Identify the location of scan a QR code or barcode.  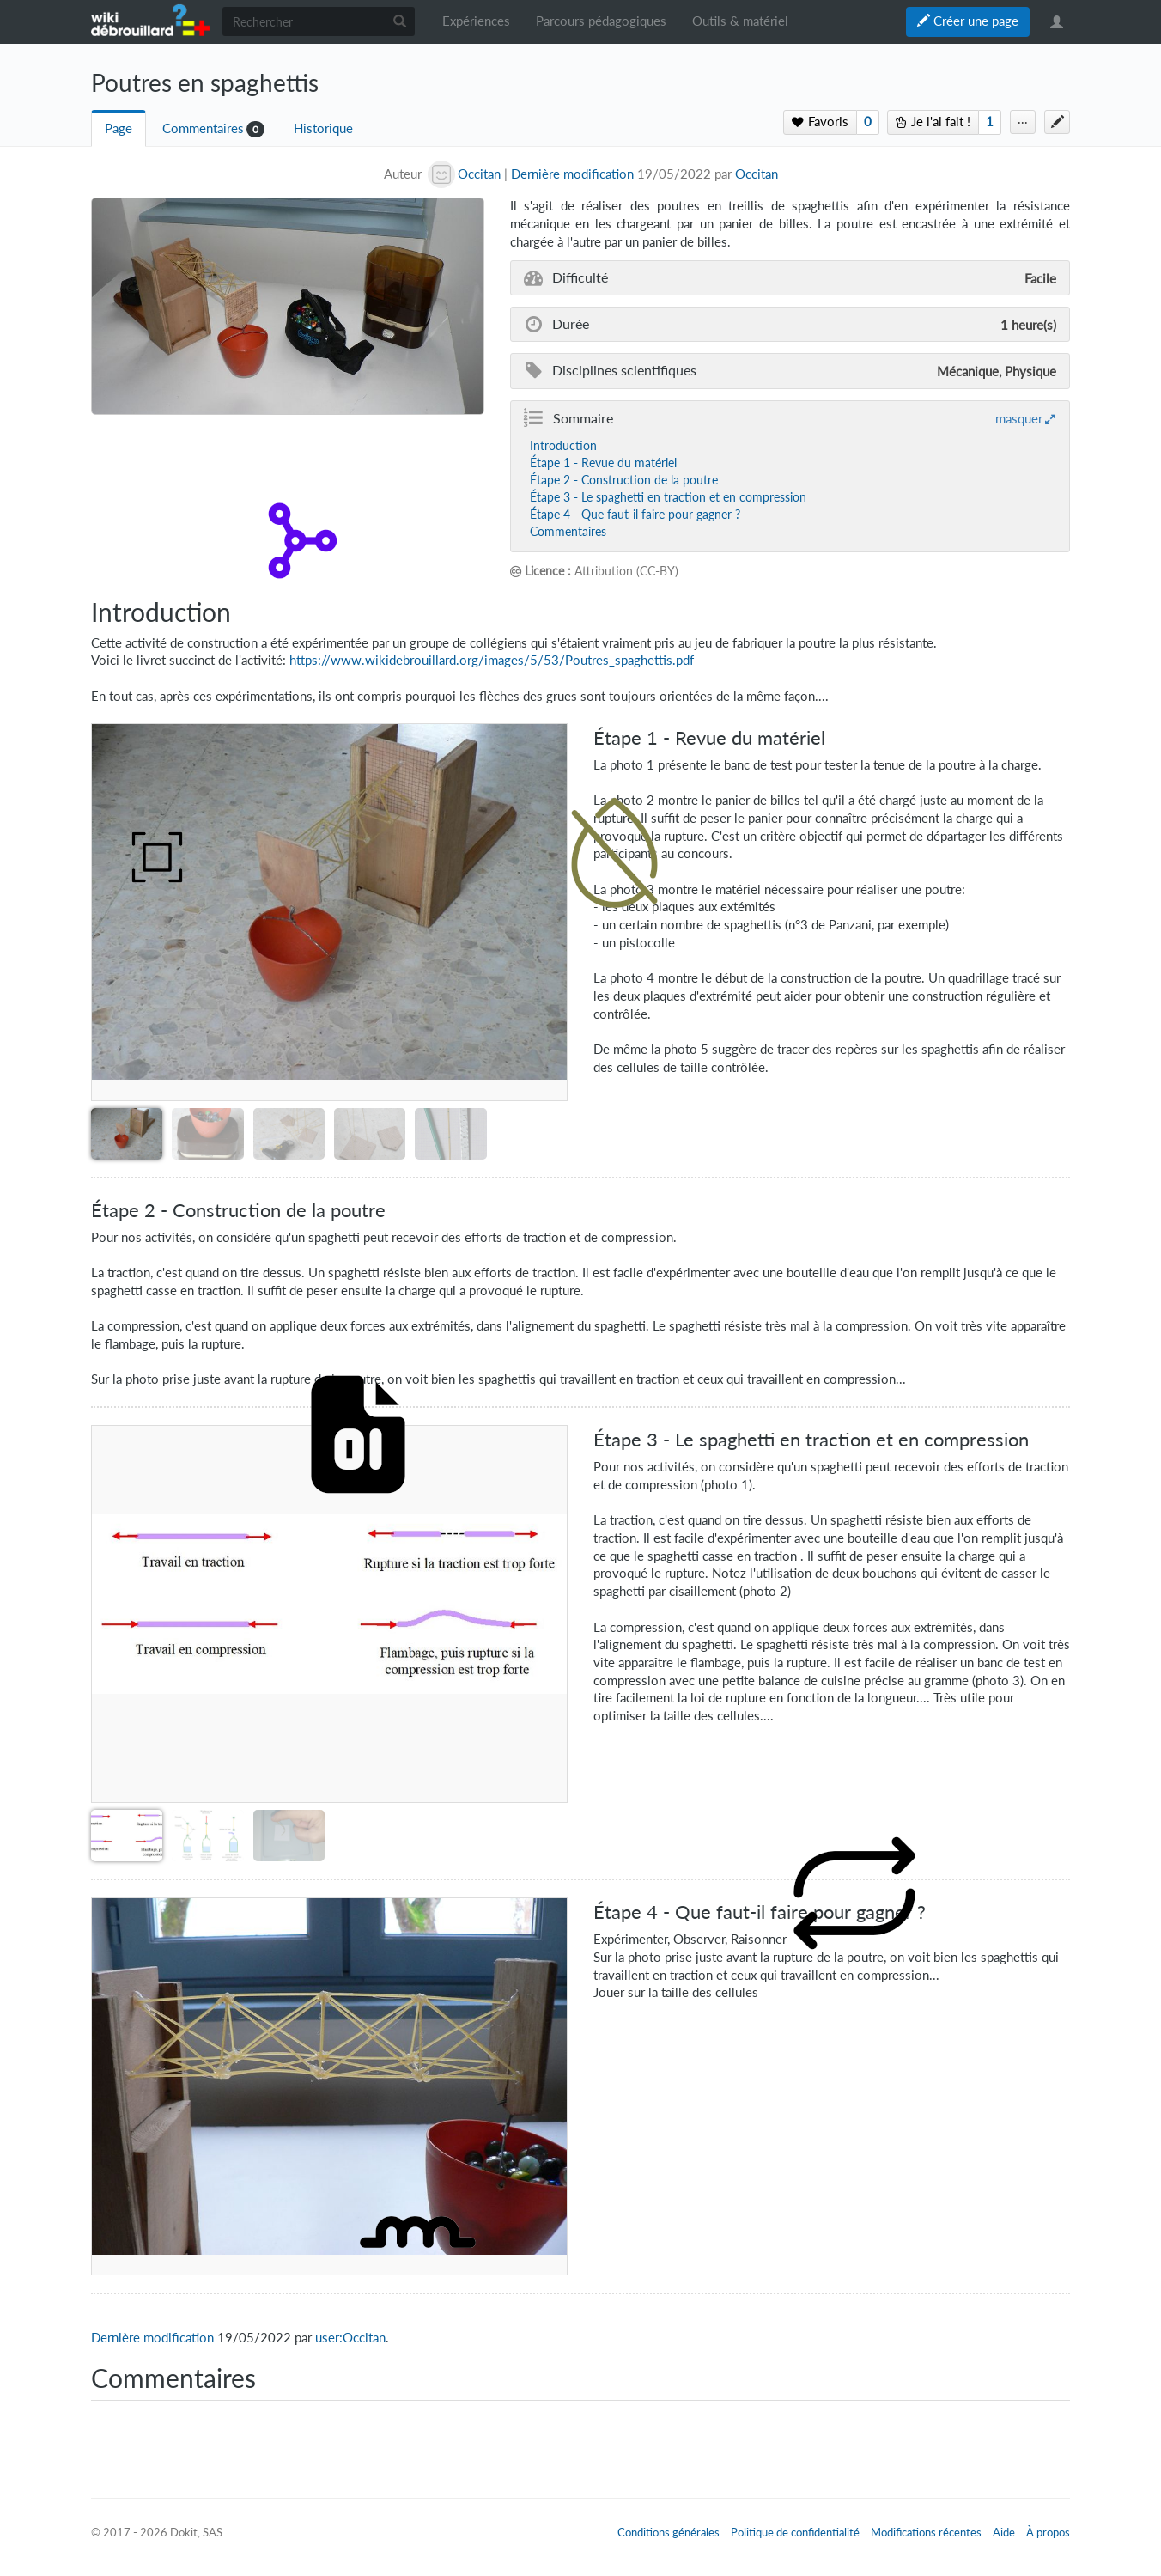
(157, 857).